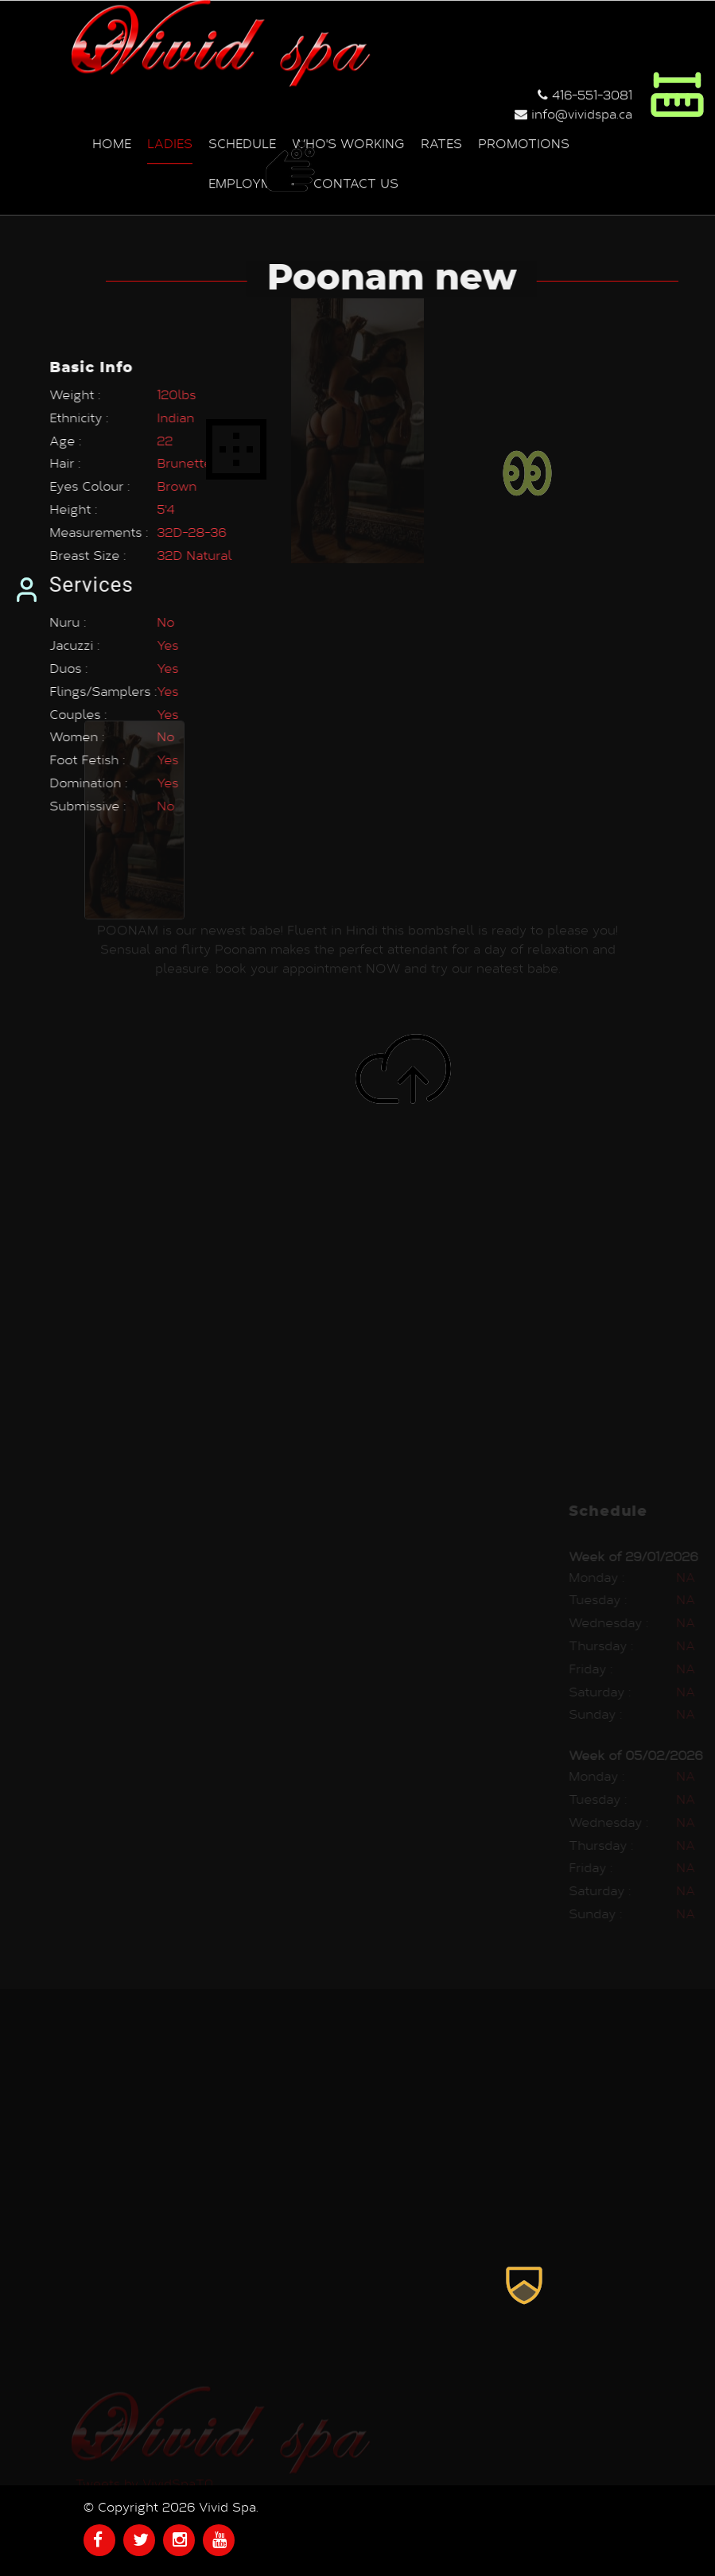 This screenshot has width=715, height=2576. Describe the element at coordinates (26, 589) in the screenshot. I see `view your profile` at that location.